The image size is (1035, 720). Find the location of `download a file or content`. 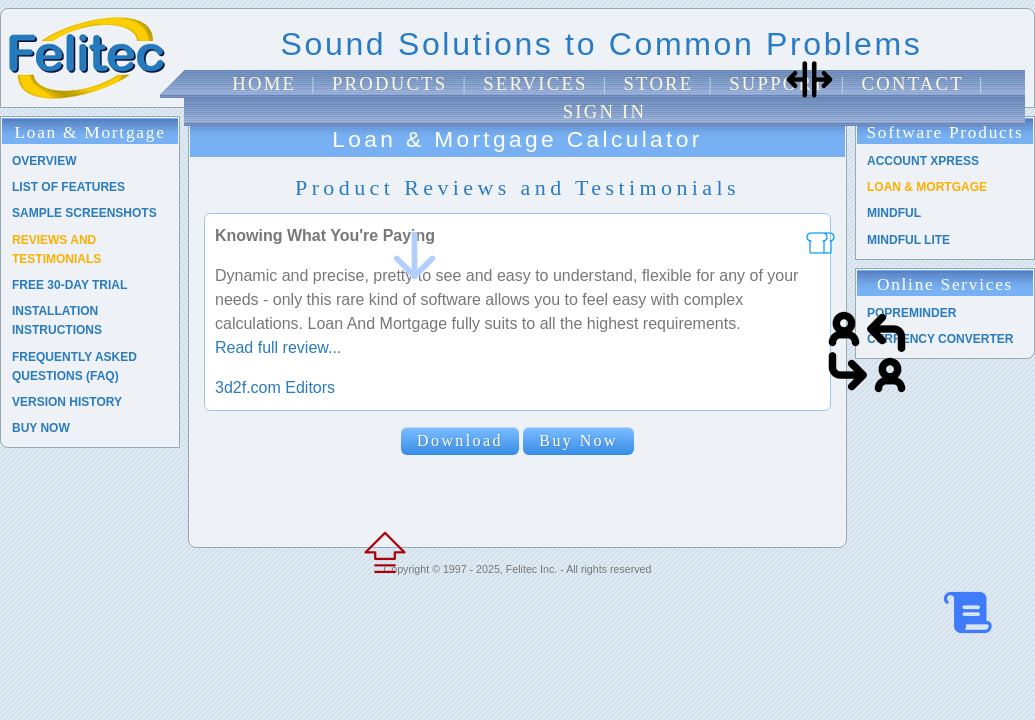

download a file or content is located at coordinates (414, 255).